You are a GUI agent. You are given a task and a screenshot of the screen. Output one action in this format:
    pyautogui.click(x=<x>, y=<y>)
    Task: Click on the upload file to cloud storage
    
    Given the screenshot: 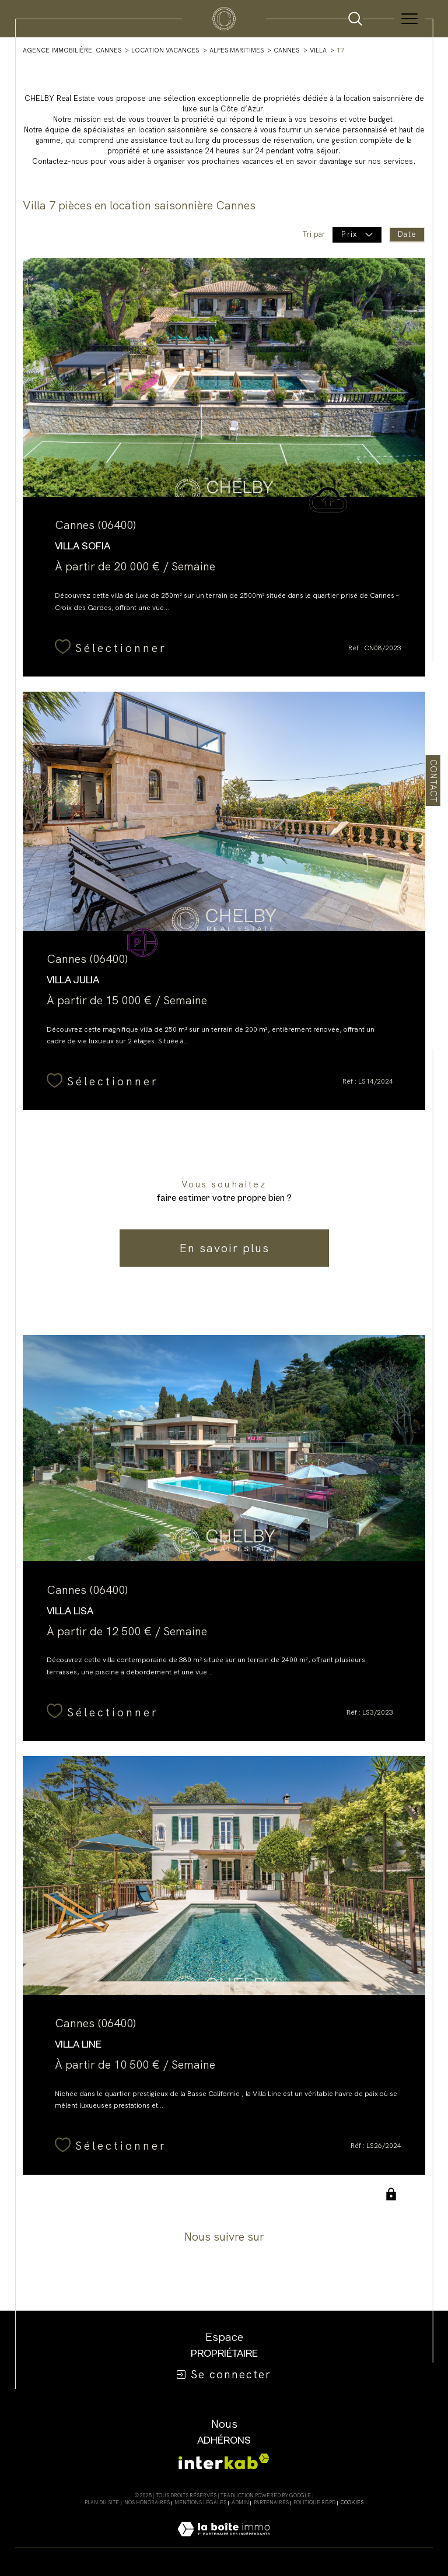 What is the action you would take?
    pyautogui.click(x=328, y=499)
    